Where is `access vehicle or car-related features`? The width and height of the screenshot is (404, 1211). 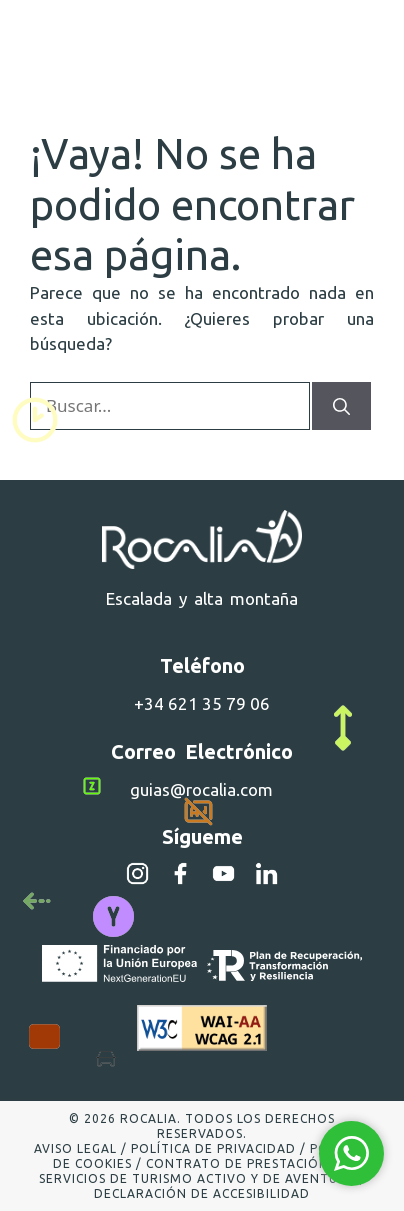
access vehicle or car-related features is located at coordinates (106, 1059).